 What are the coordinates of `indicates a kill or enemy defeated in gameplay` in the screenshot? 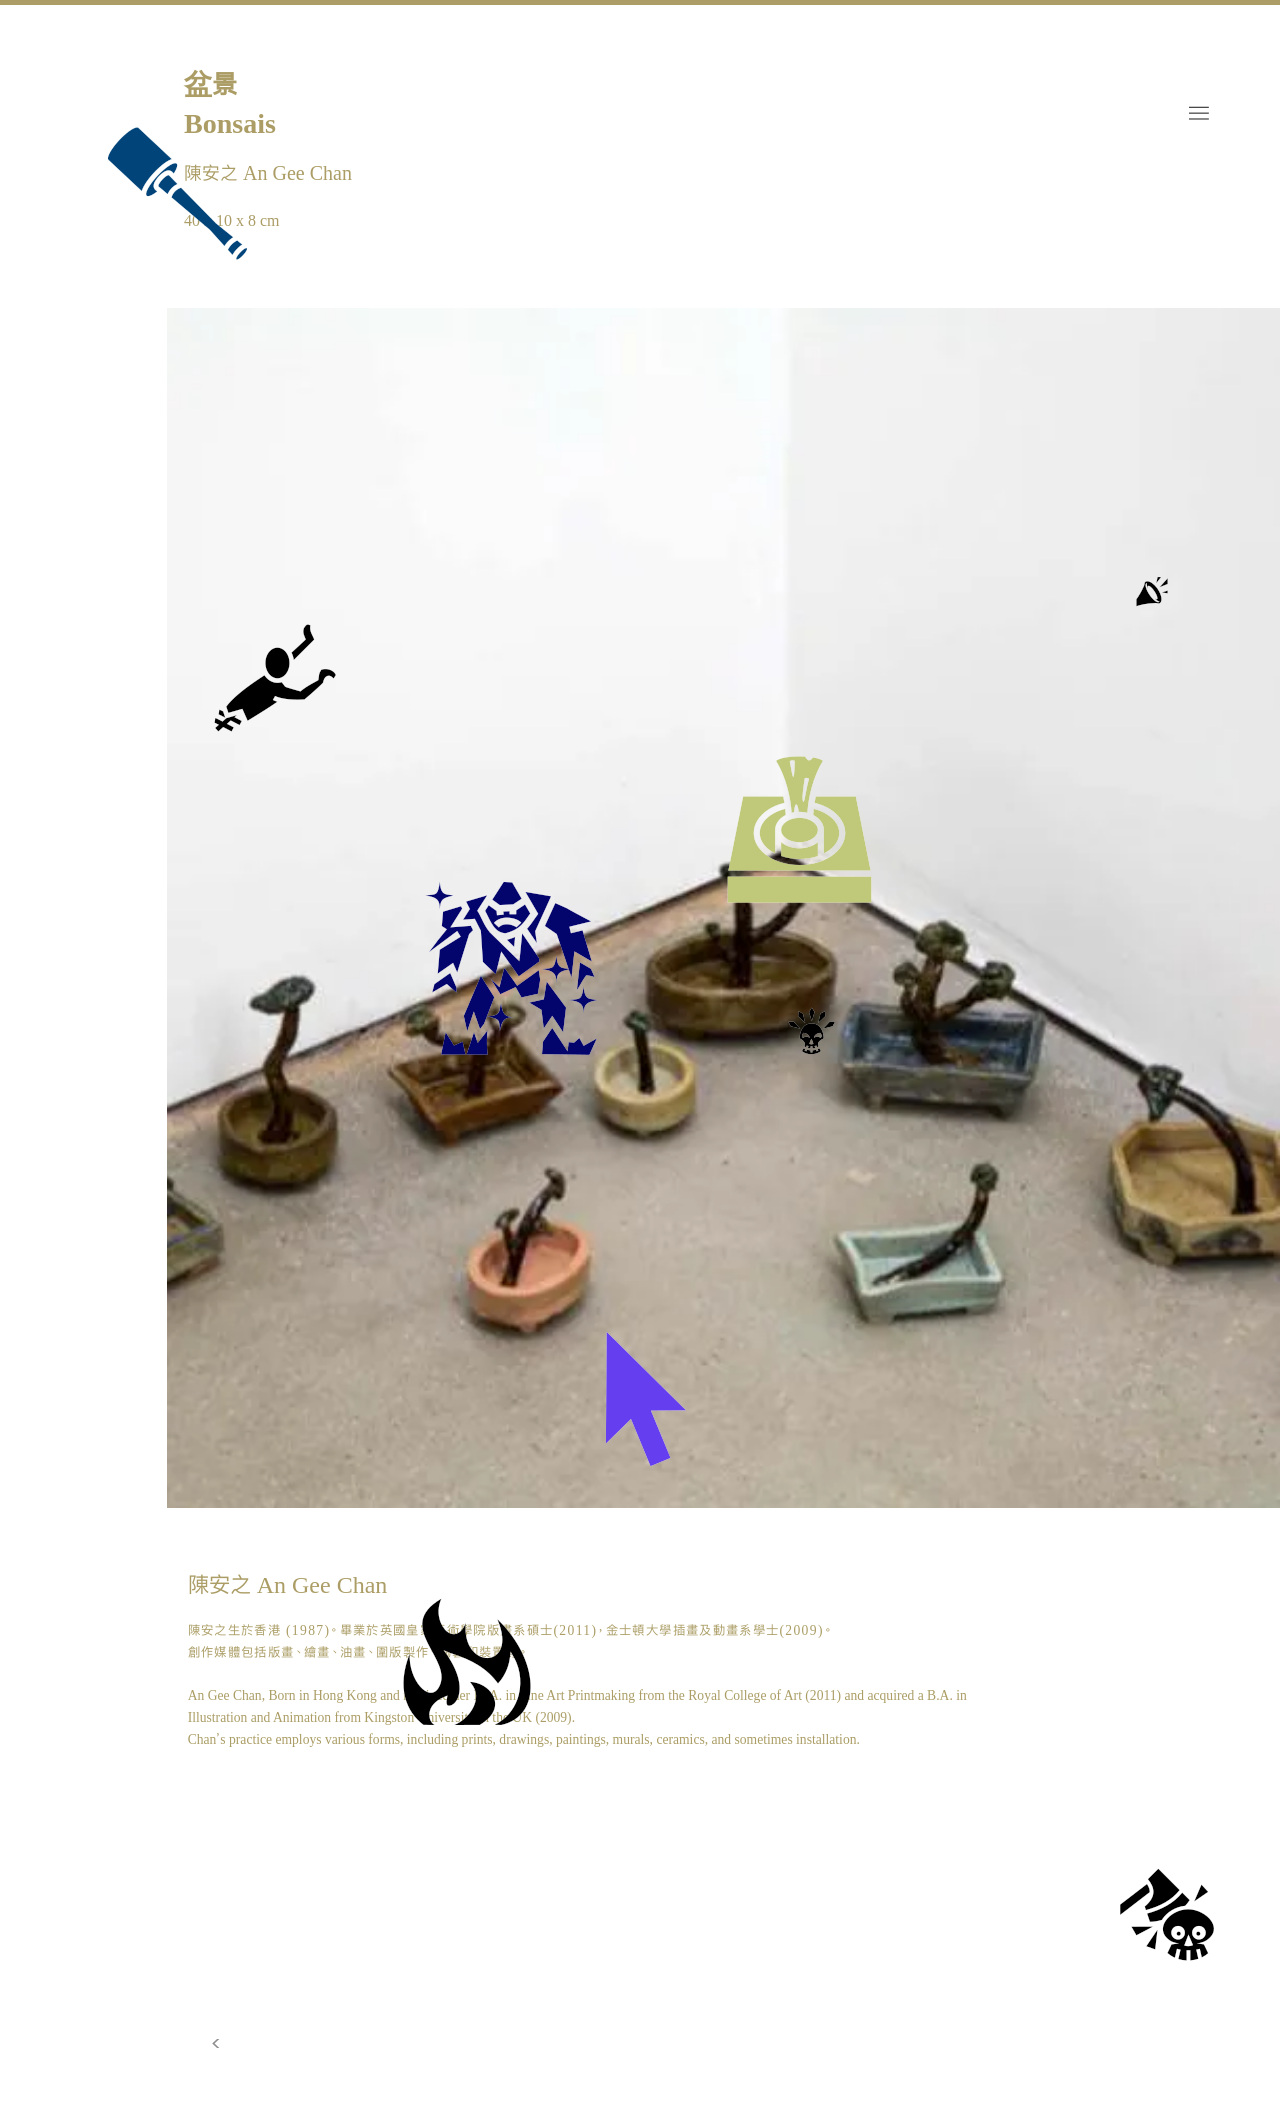 It's located at (1166, 1913).